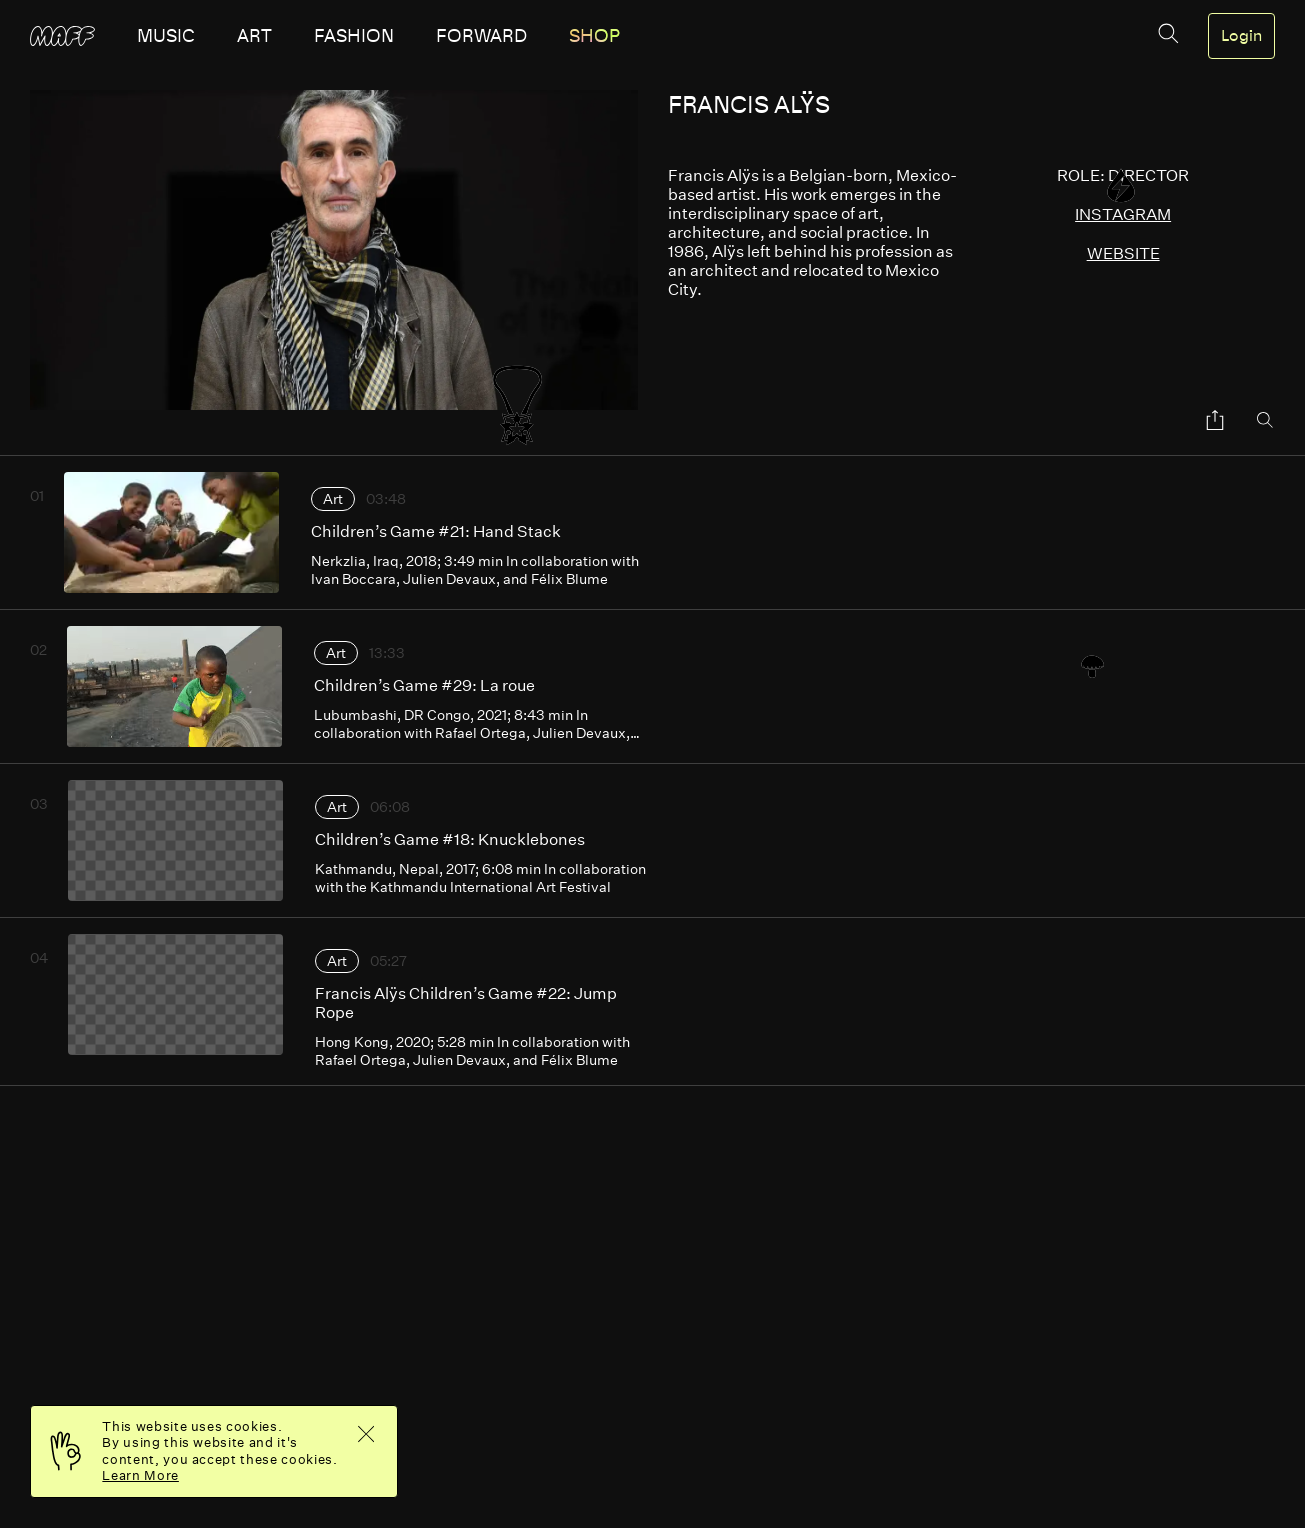  Describe the element at coordinates (517, 405) in the screenshot. I see `browse jewelry or accessories` at that location.